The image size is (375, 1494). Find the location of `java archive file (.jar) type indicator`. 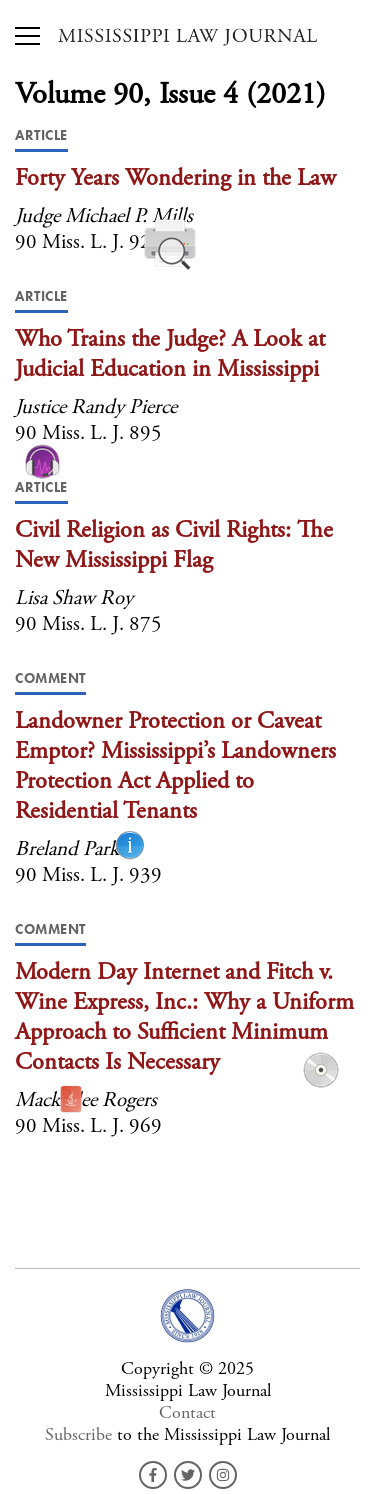

java archive file (.jar) type indicator is located at coordinates (71, 1099).